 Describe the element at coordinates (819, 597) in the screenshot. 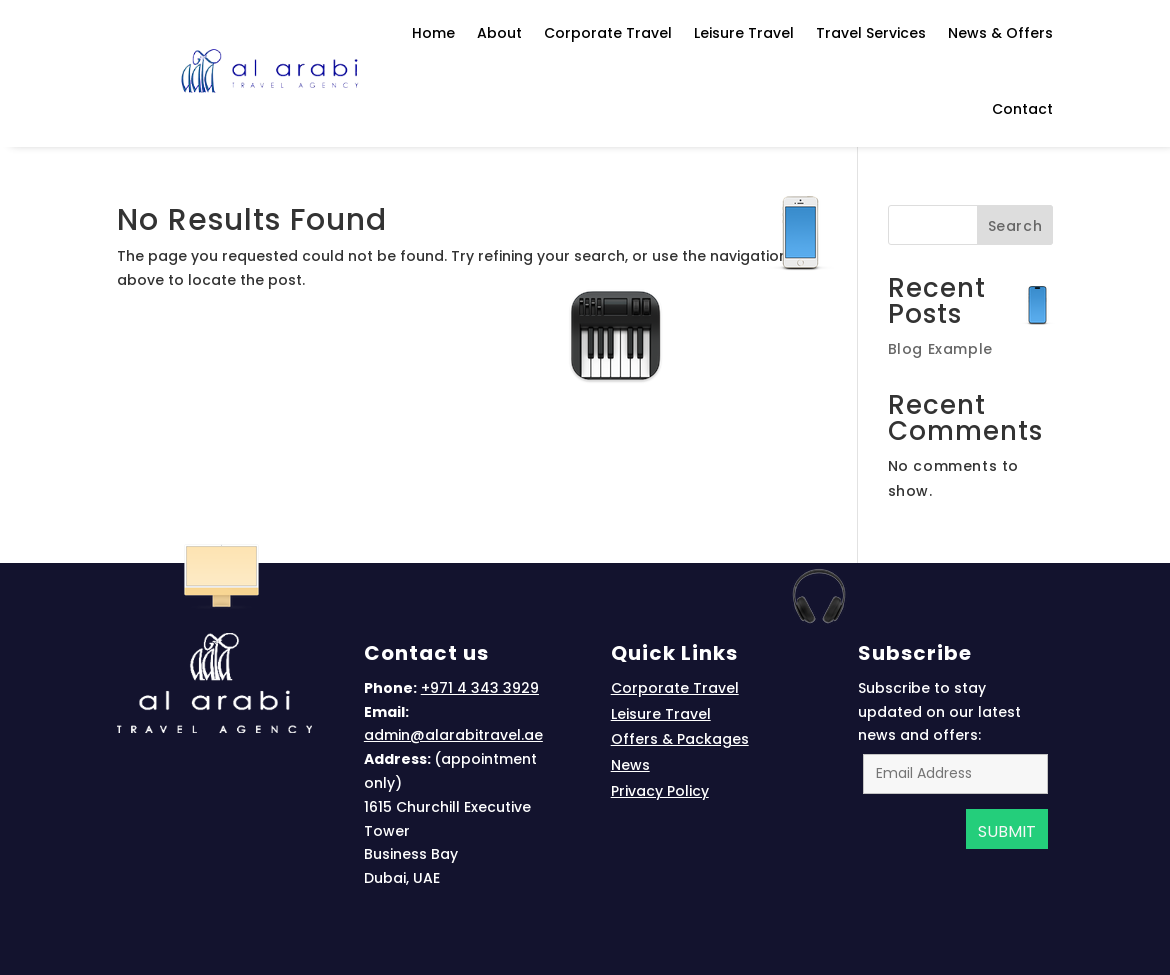

I see `connect bluetooth headphones` at that location.